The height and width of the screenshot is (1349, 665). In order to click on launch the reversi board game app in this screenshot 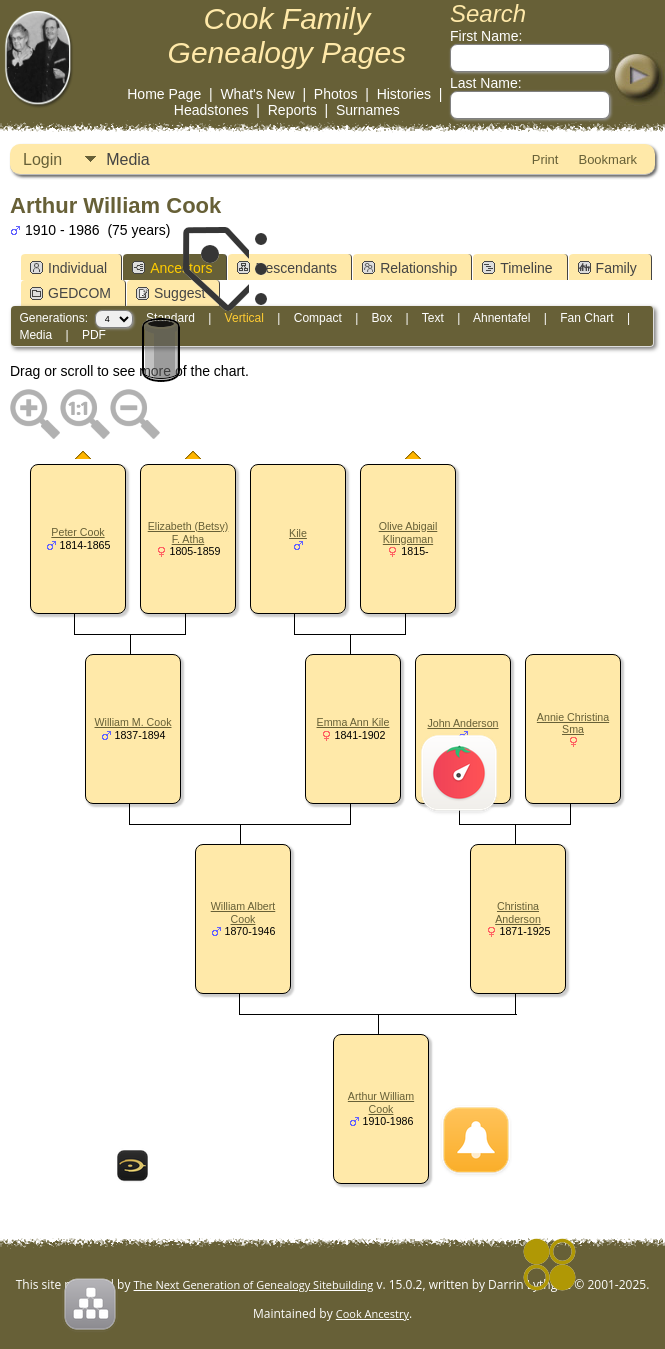, I will do `click(549, 1264)`.